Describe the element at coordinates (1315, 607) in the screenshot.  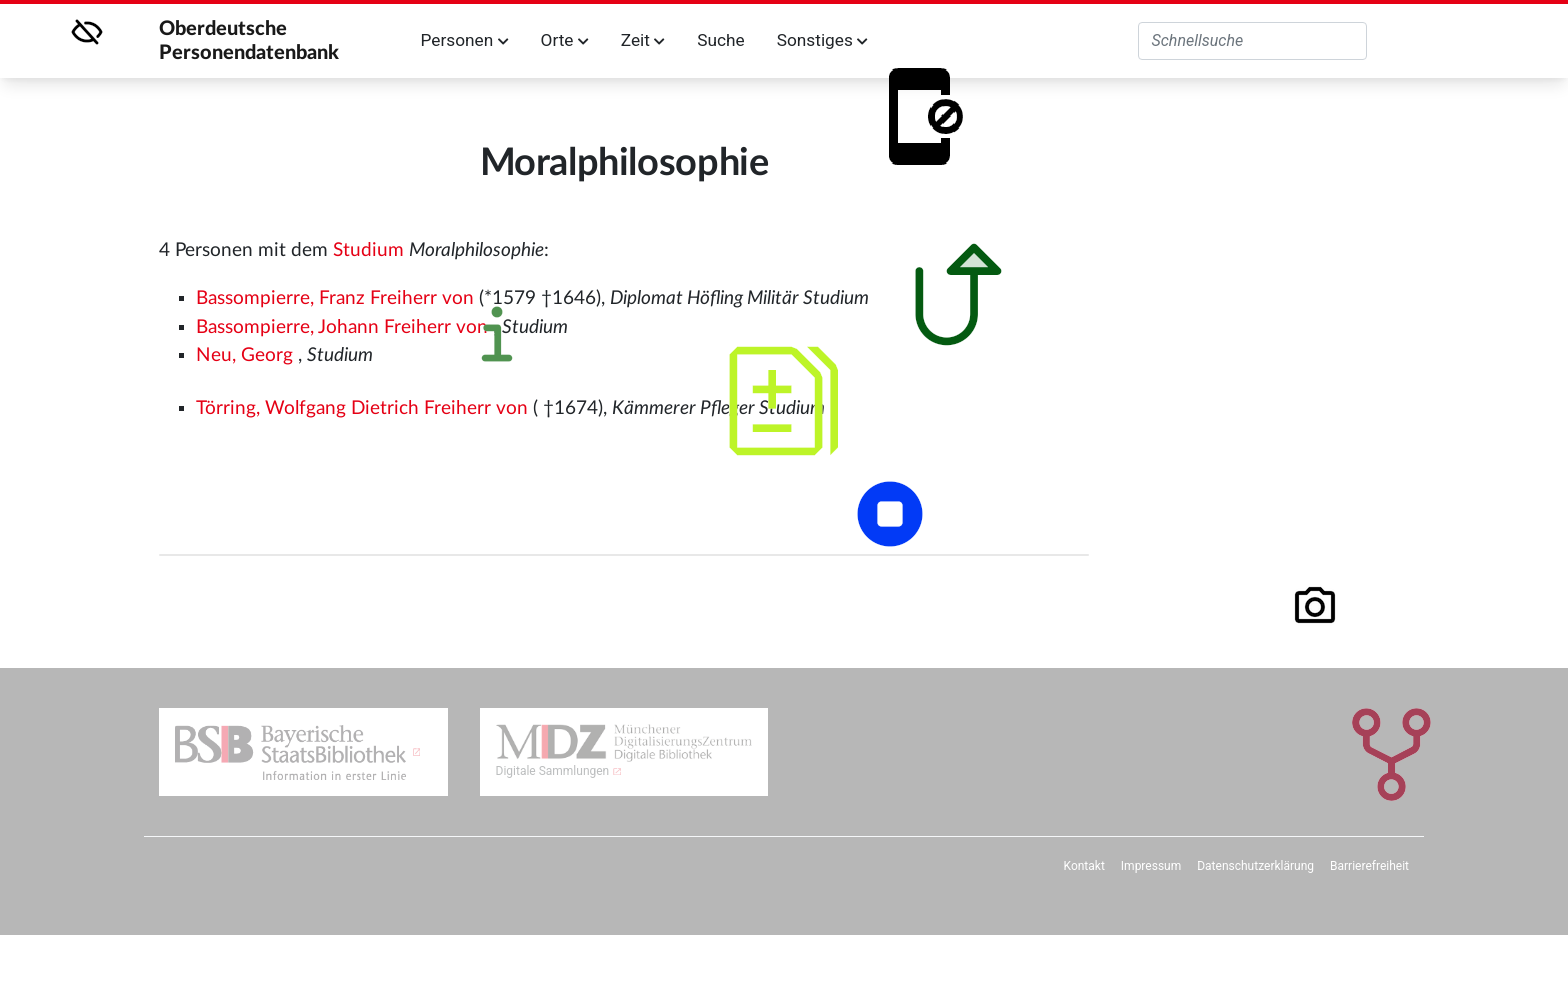
I see `take a photo` at that location.